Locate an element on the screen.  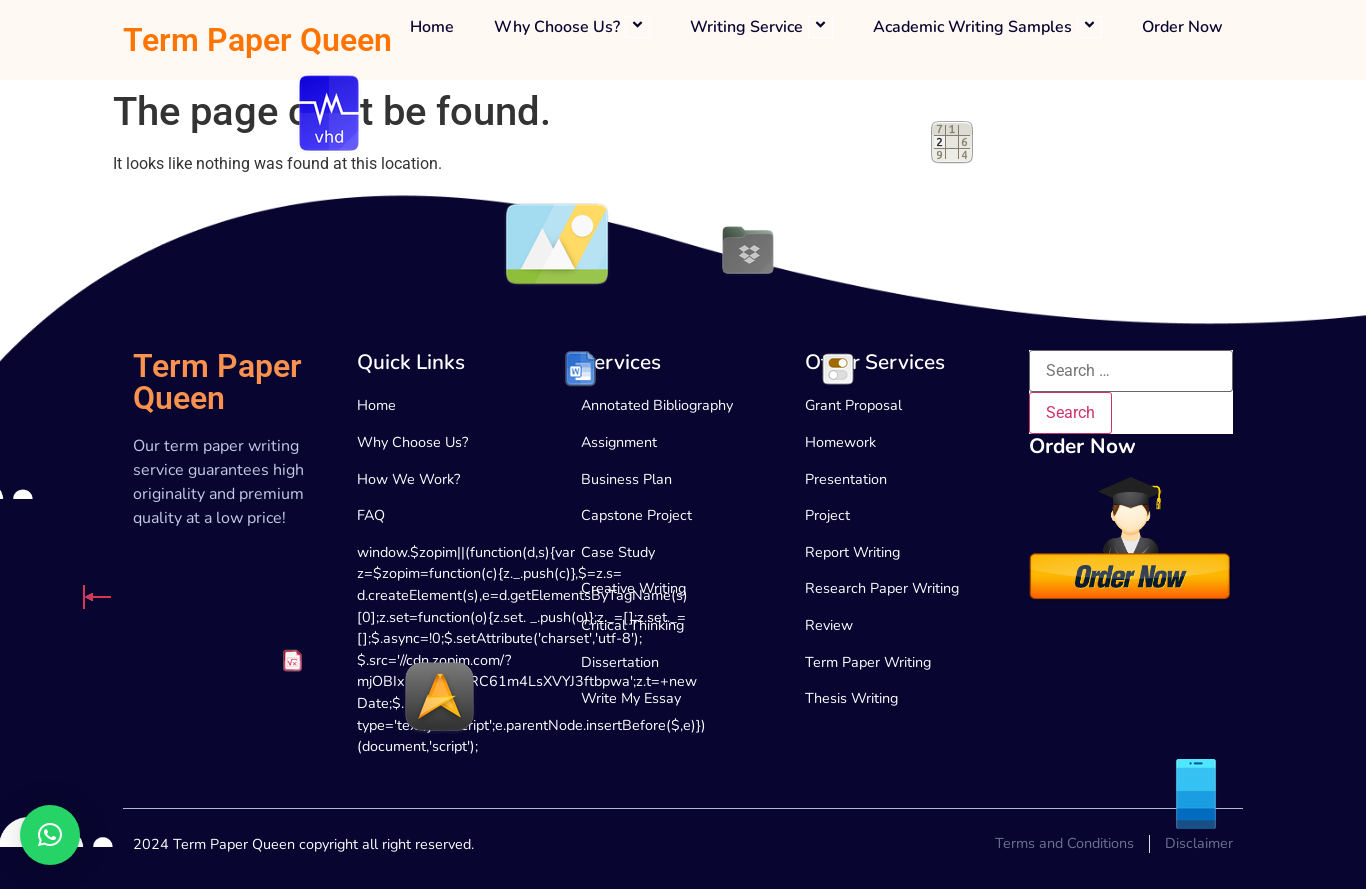
open akira vector graphics editor is located at coordinates (439, 696).